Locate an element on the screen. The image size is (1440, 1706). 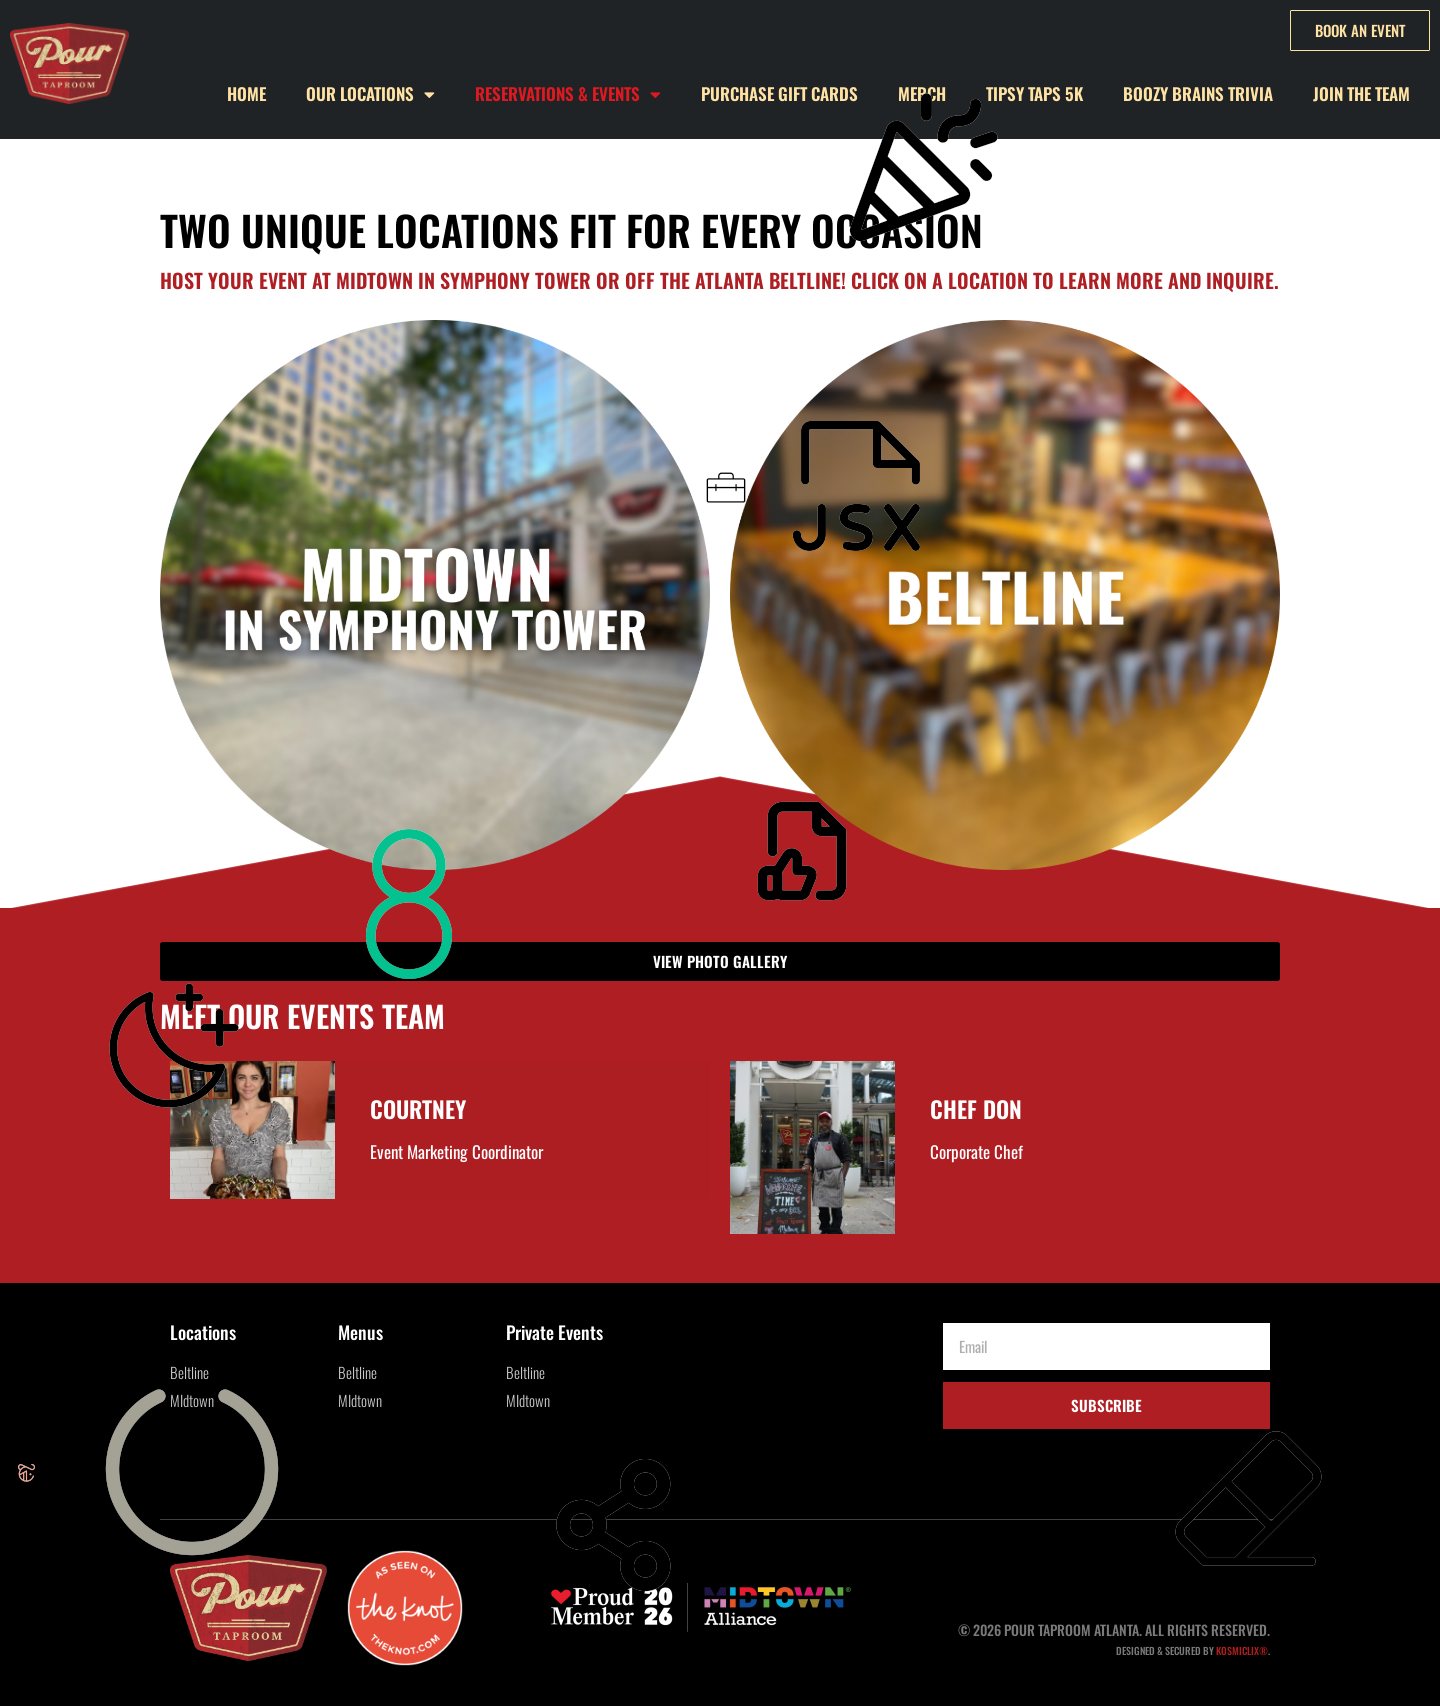
loading or processing in progress is located at coordinates (192, 1469).